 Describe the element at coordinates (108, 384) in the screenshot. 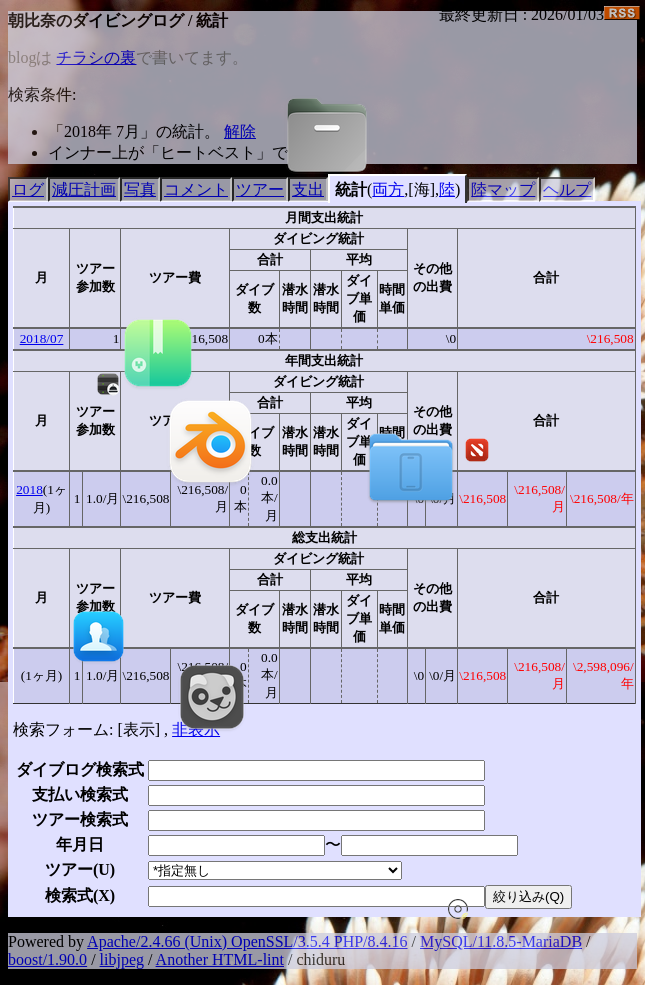

I see `configure network server discovery settings` at that location.